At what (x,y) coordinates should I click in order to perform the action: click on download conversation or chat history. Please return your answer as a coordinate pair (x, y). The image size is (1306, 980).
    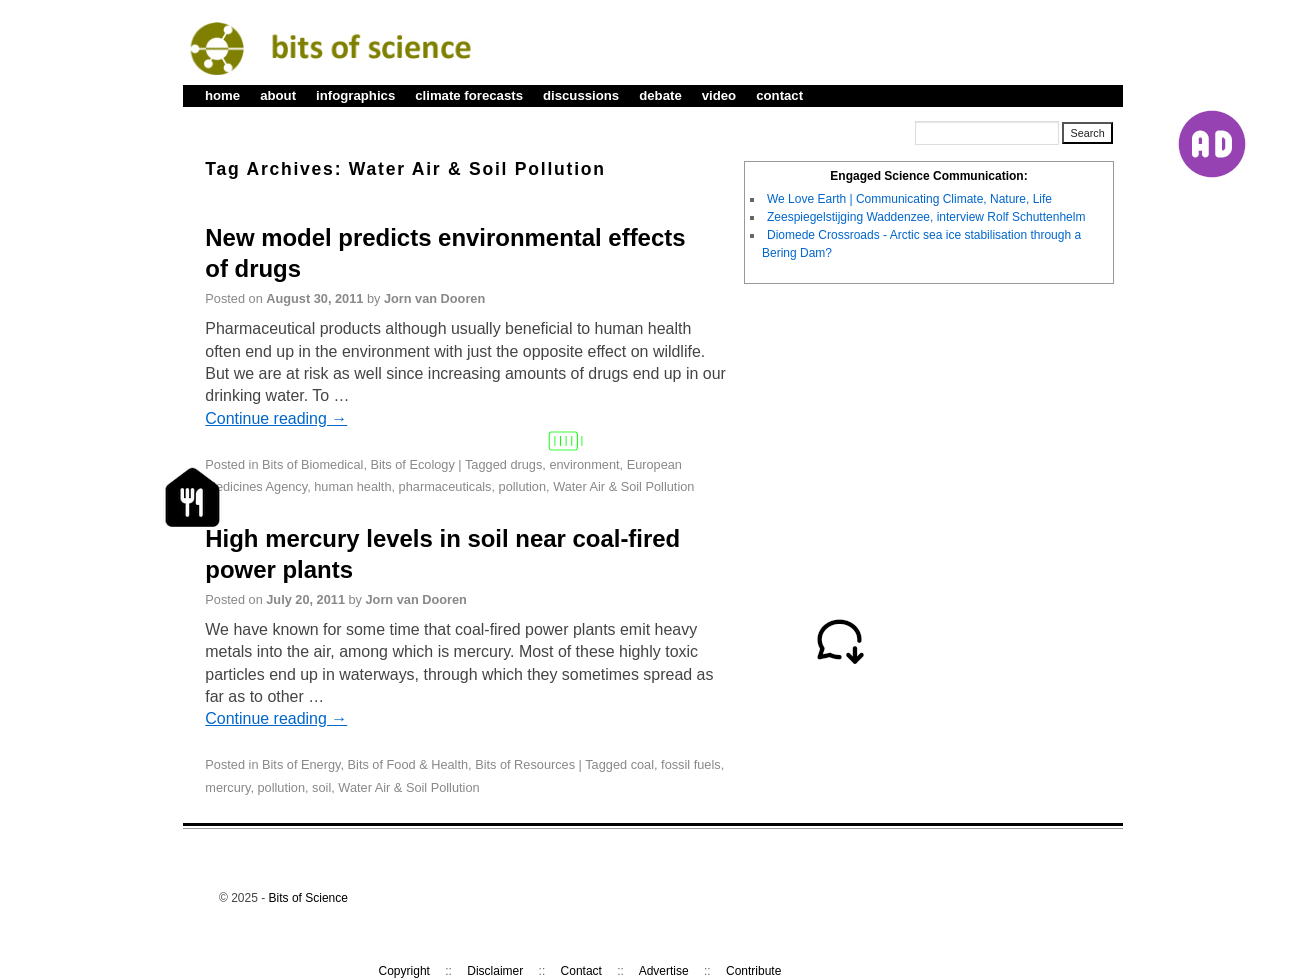
    Looking at the image, I should click on (839, 639).